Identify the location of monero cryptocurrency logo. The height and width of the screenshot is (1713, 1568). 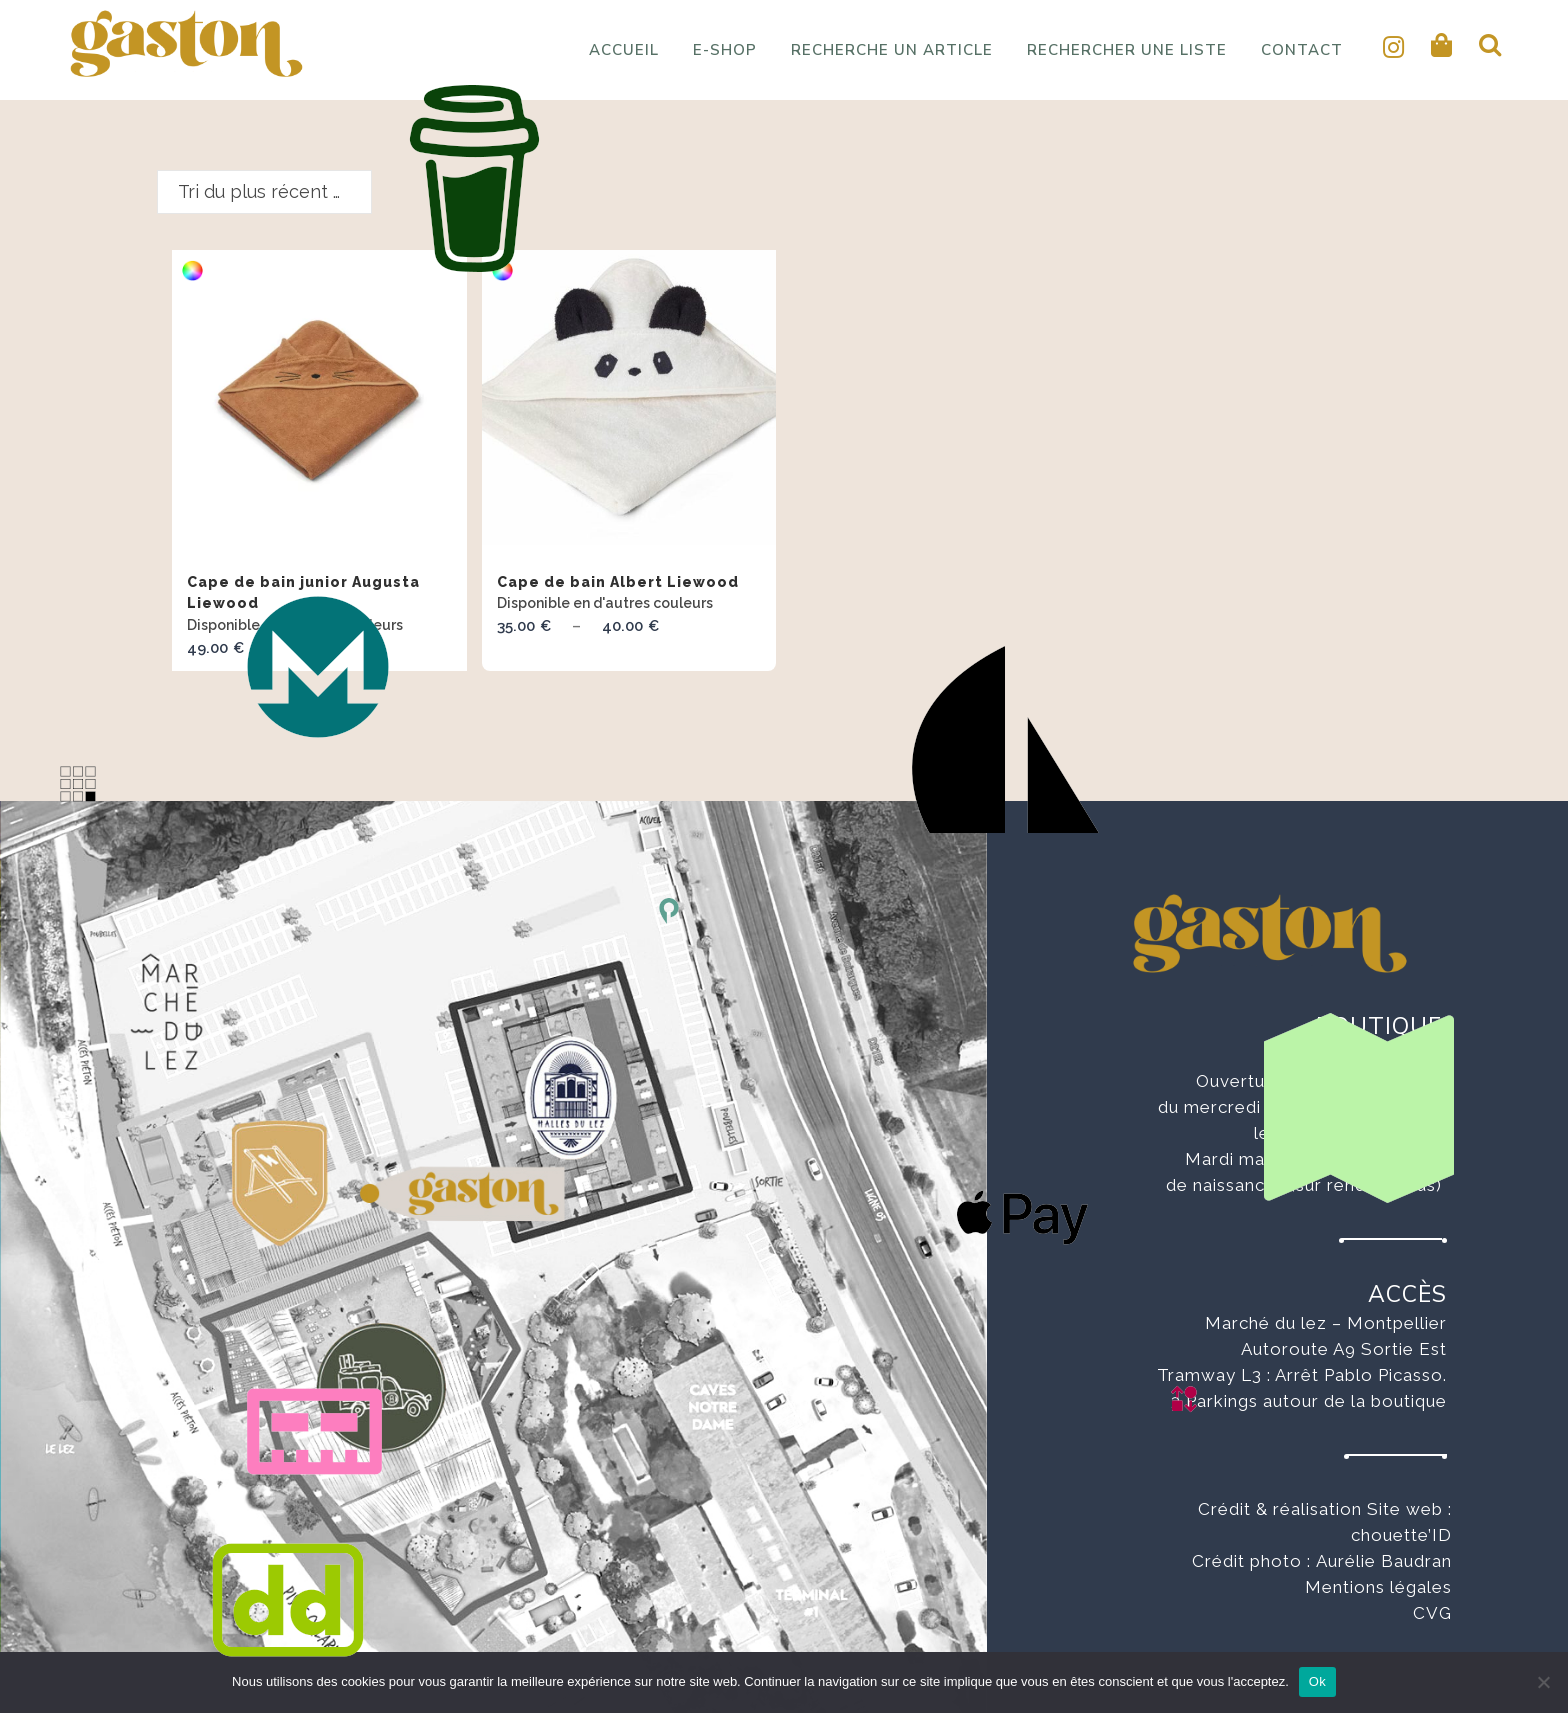
(318, 667).